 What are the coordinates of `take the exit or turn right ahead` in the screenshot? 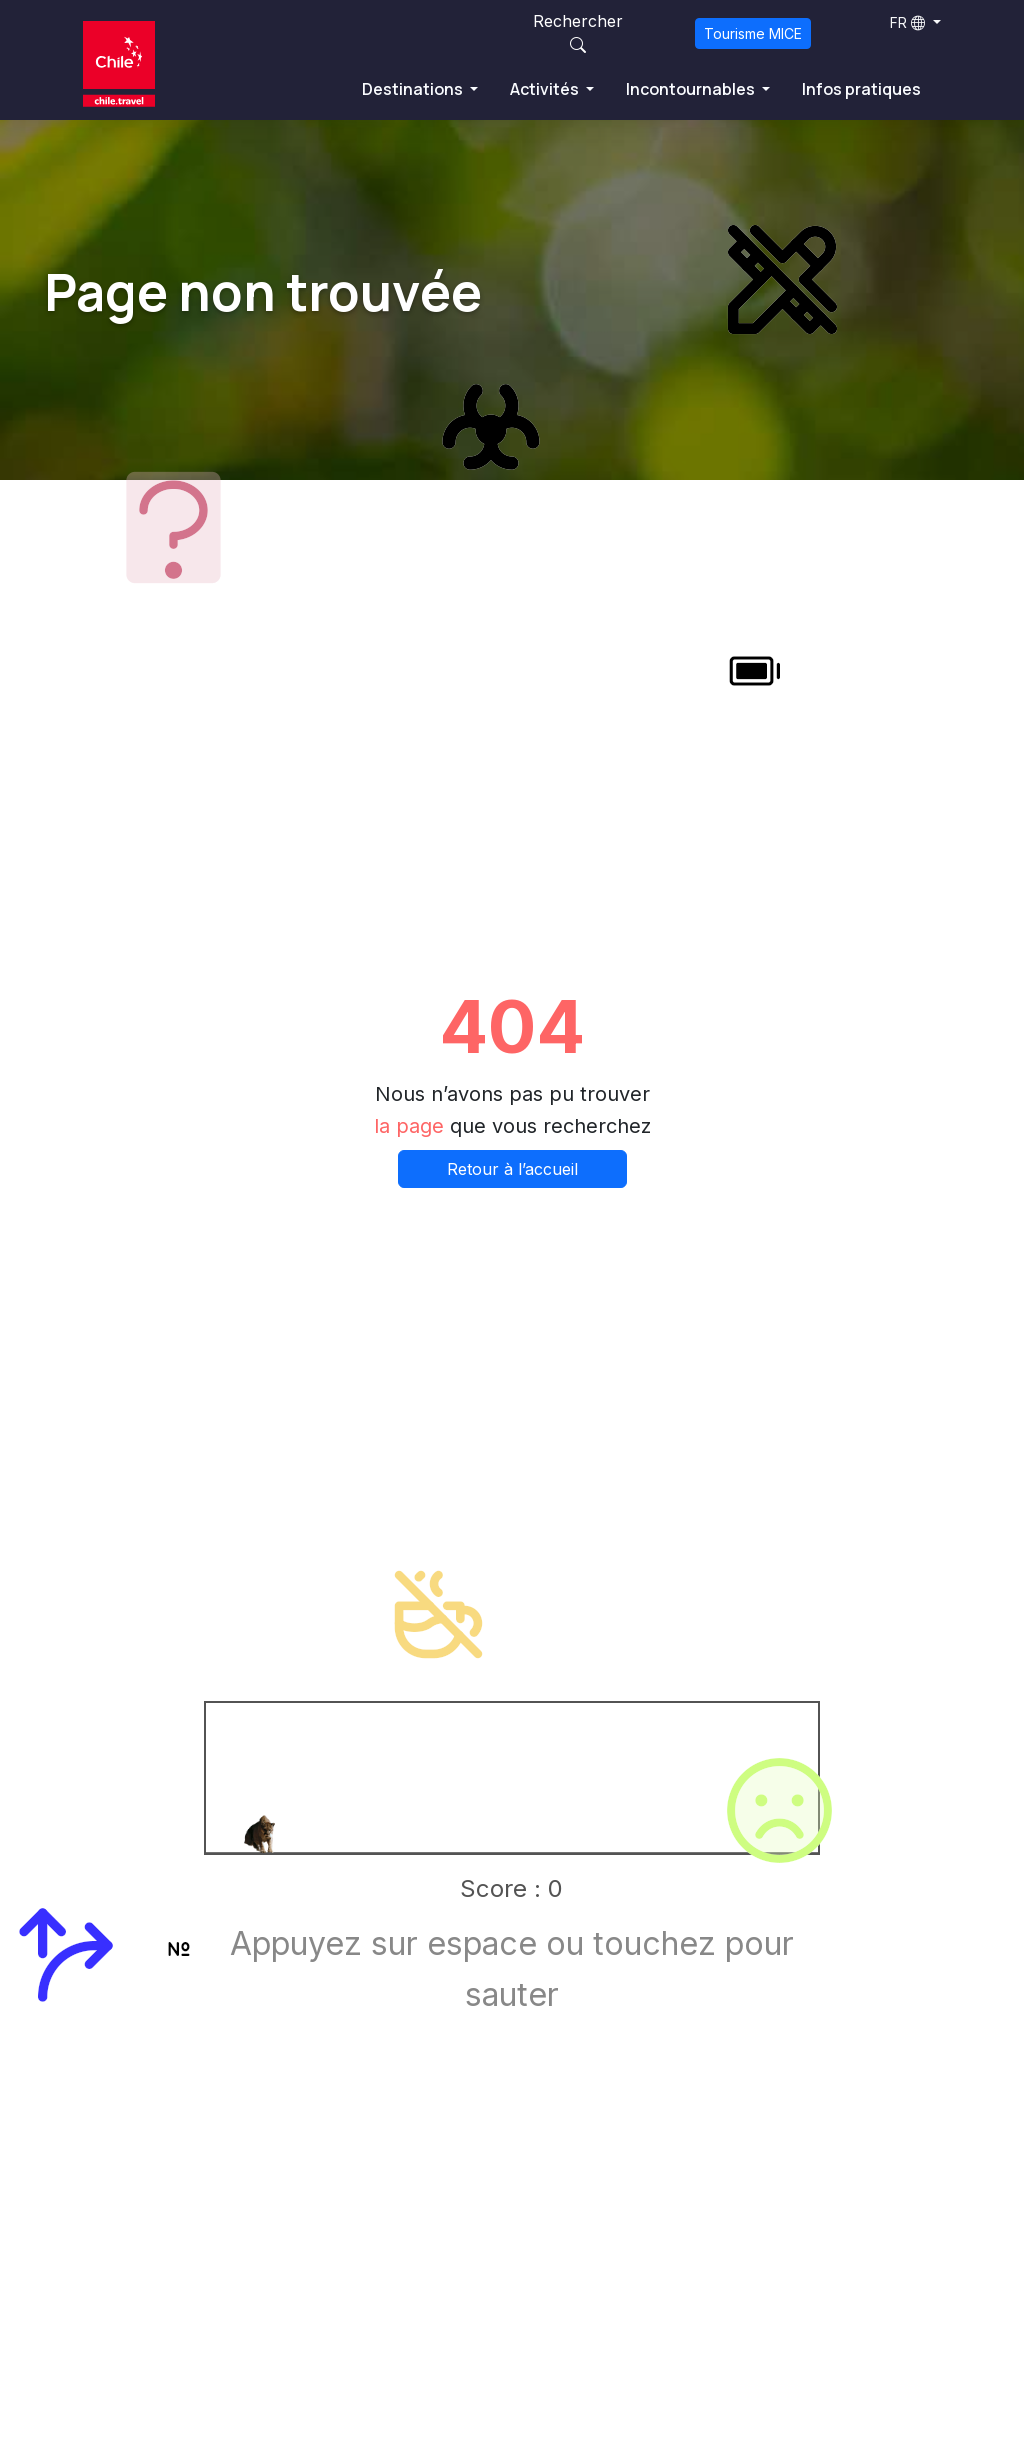 It's located at (66, 1955).